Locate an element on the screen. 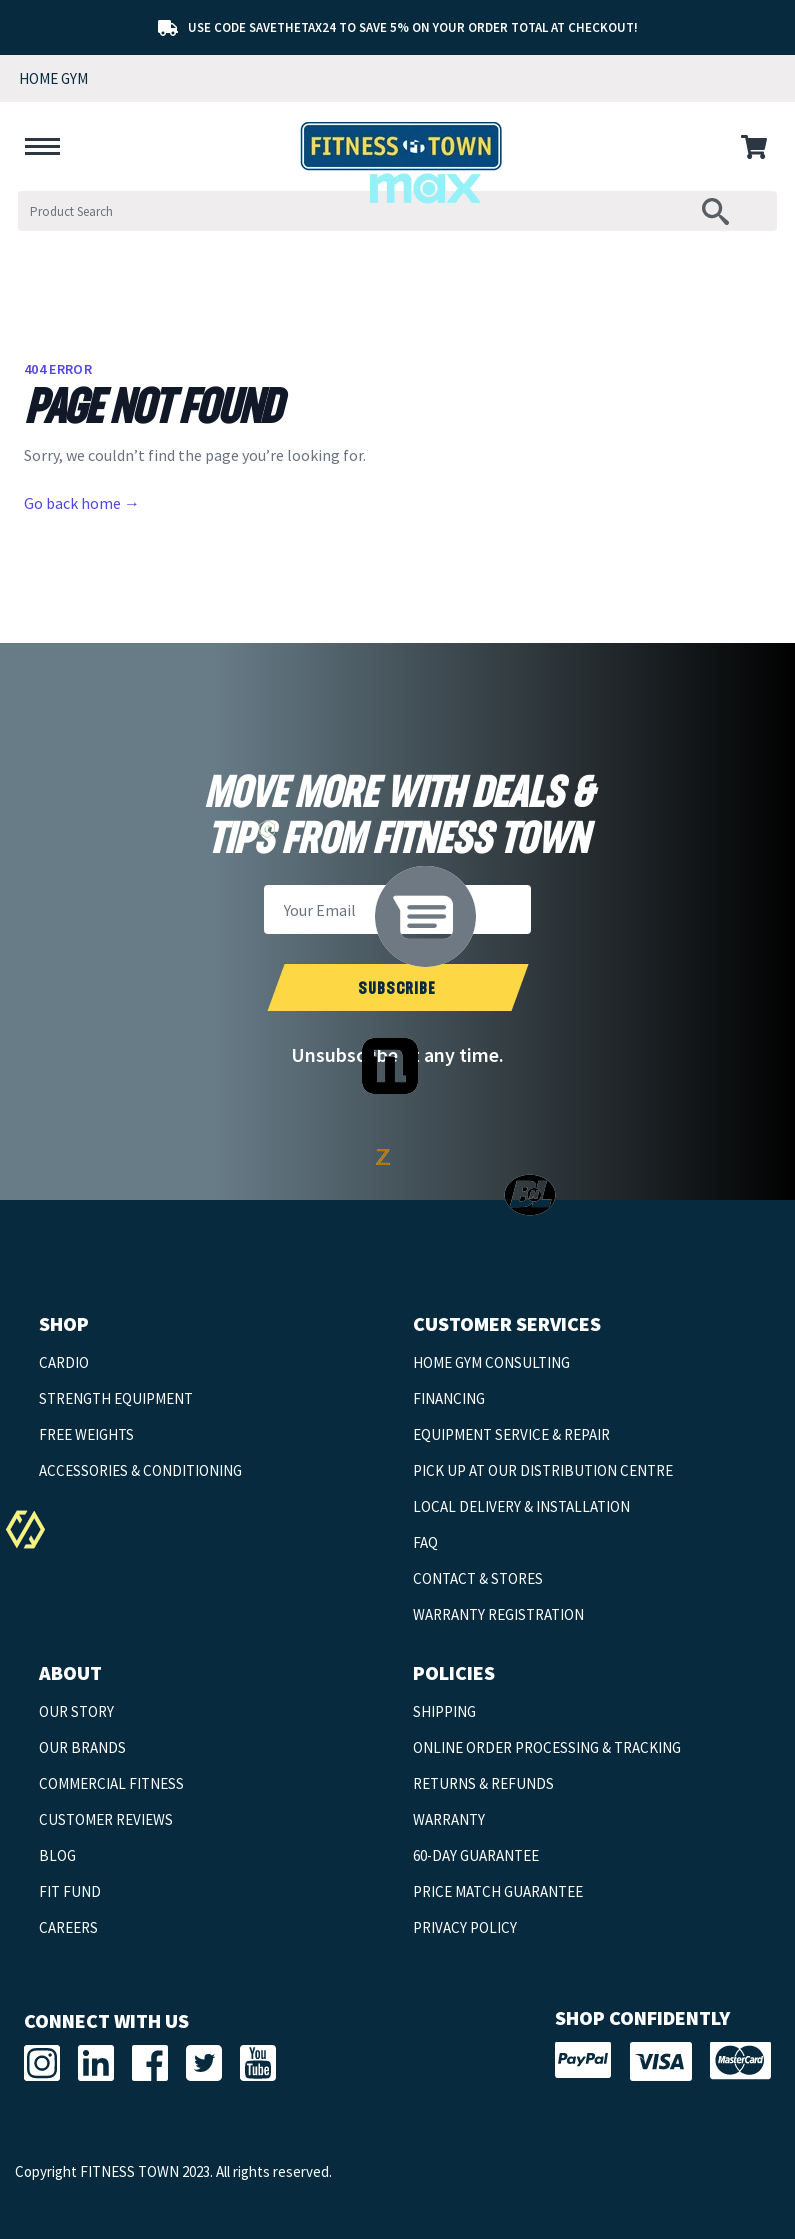 Image resolution: width=795 pixels, height=2239 pixels. open Google Messages app is located at coordinates (425, 916).